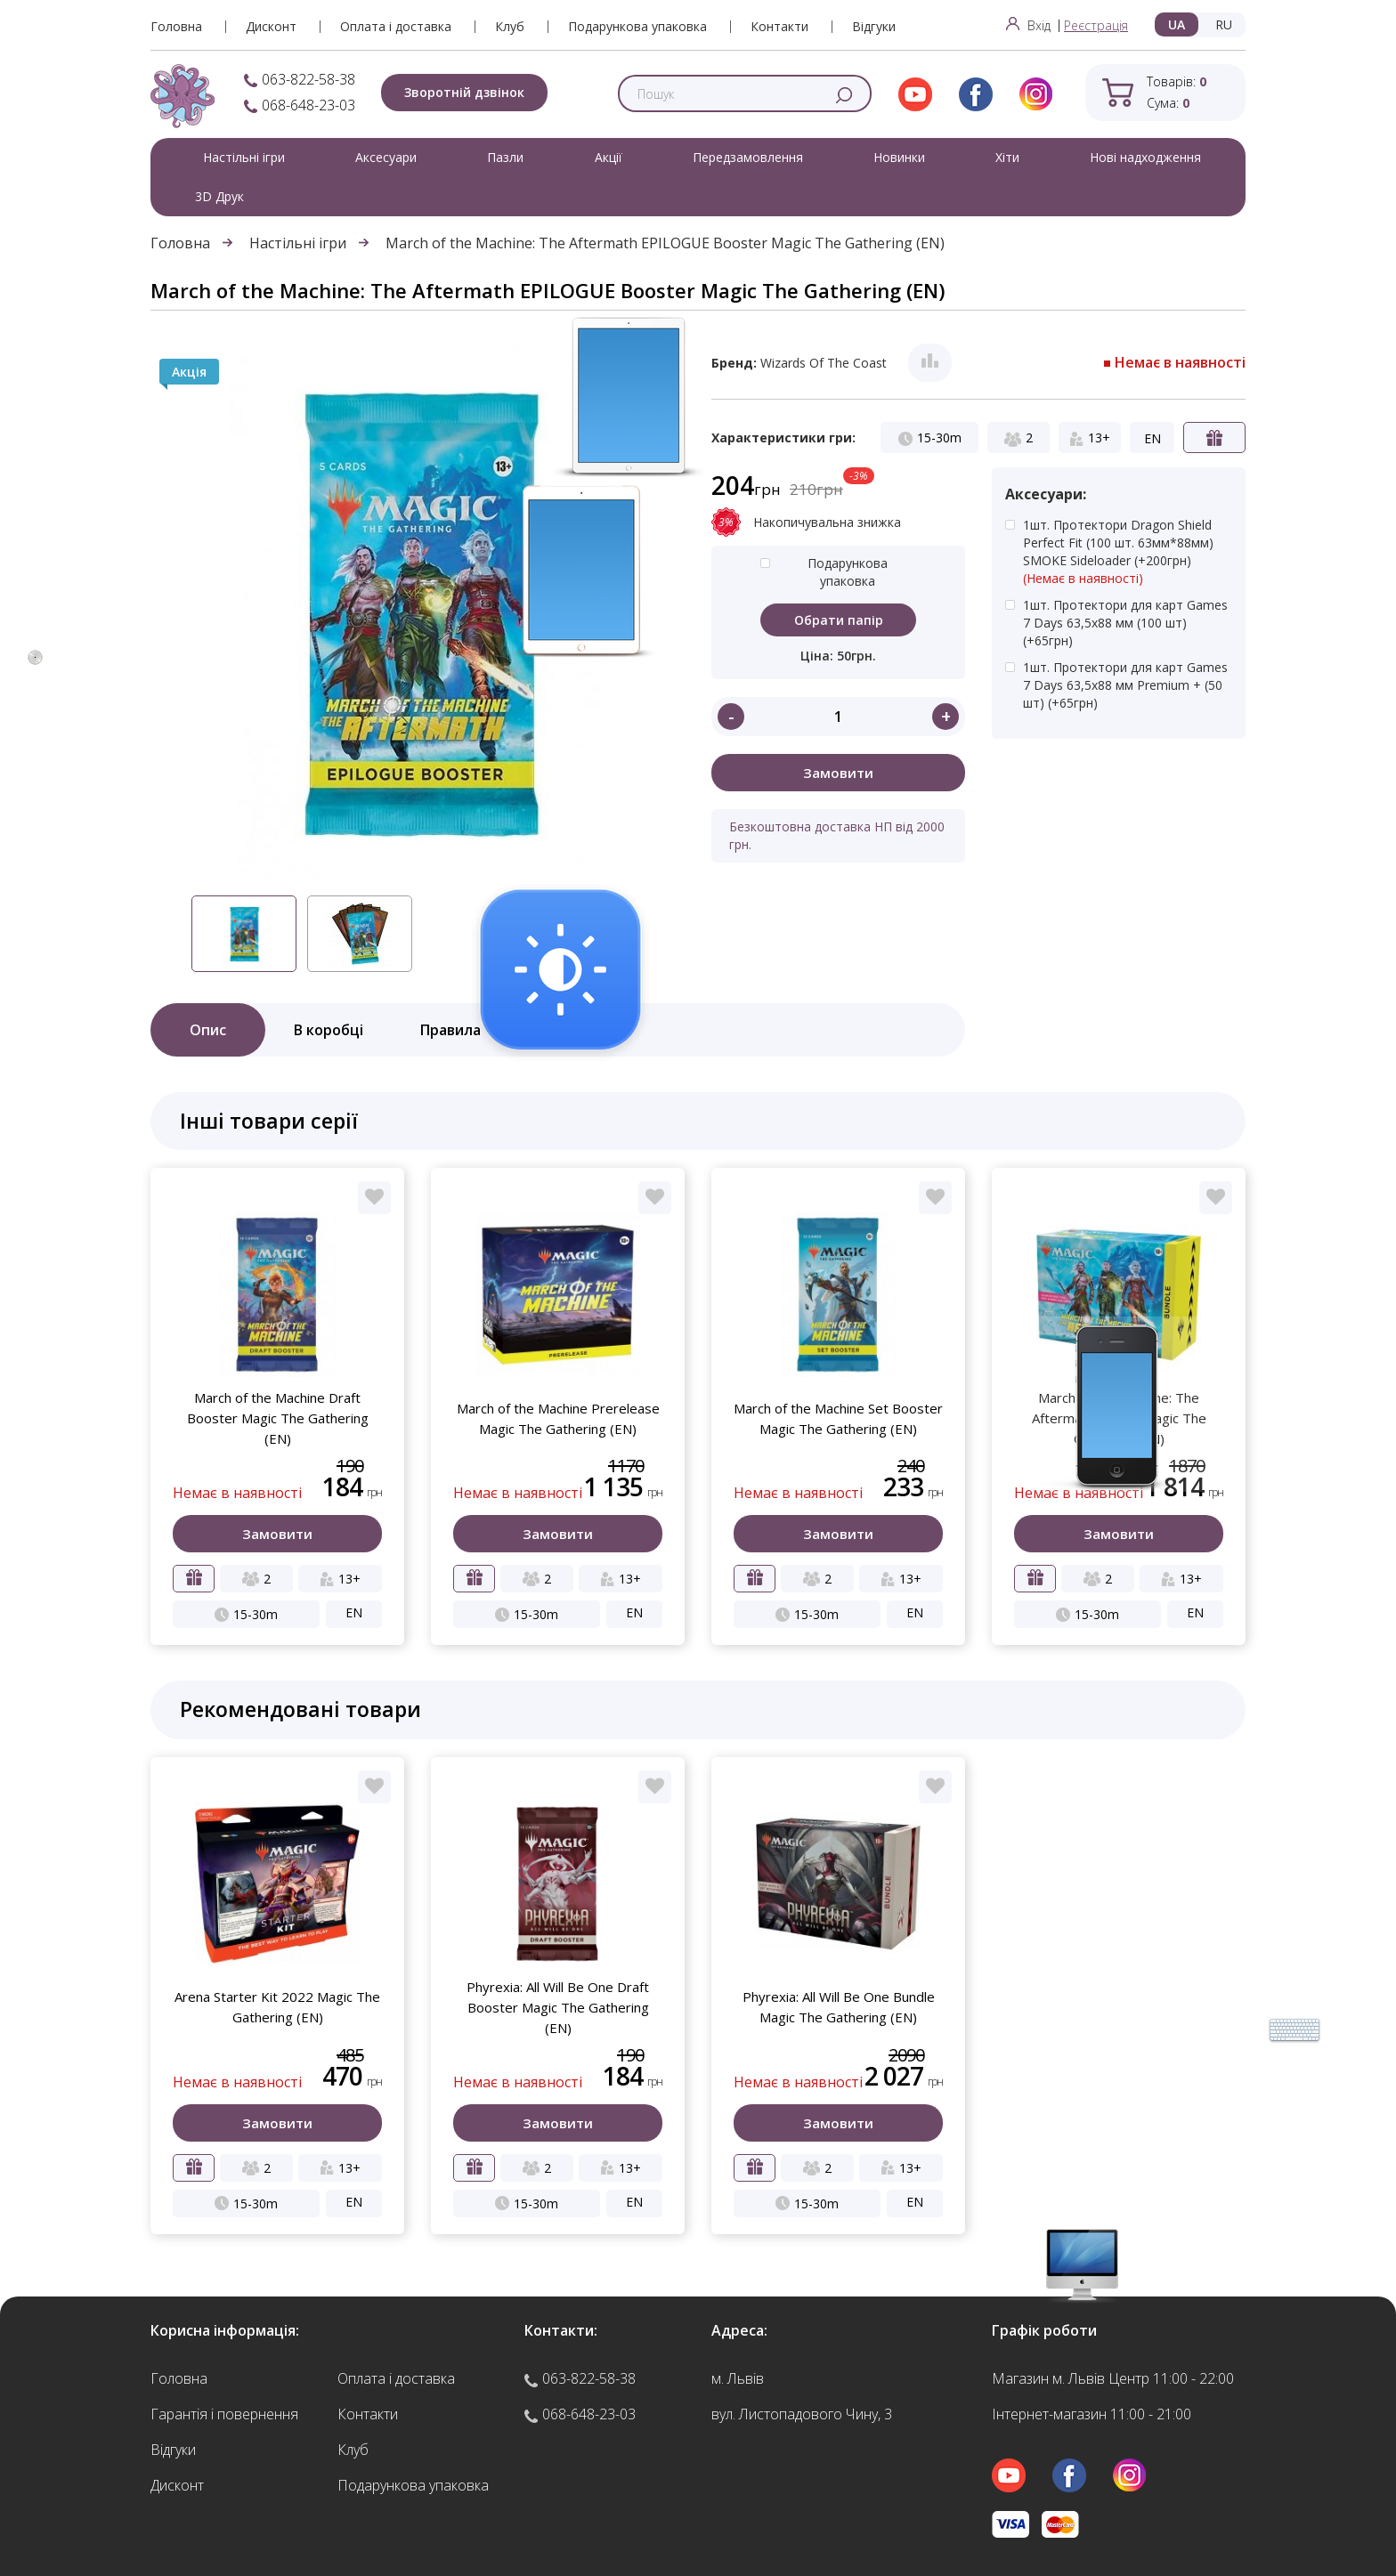 The image size is (1396, 2576). I want to click on bluetooth keyboard connected, so click(1295, 2030).